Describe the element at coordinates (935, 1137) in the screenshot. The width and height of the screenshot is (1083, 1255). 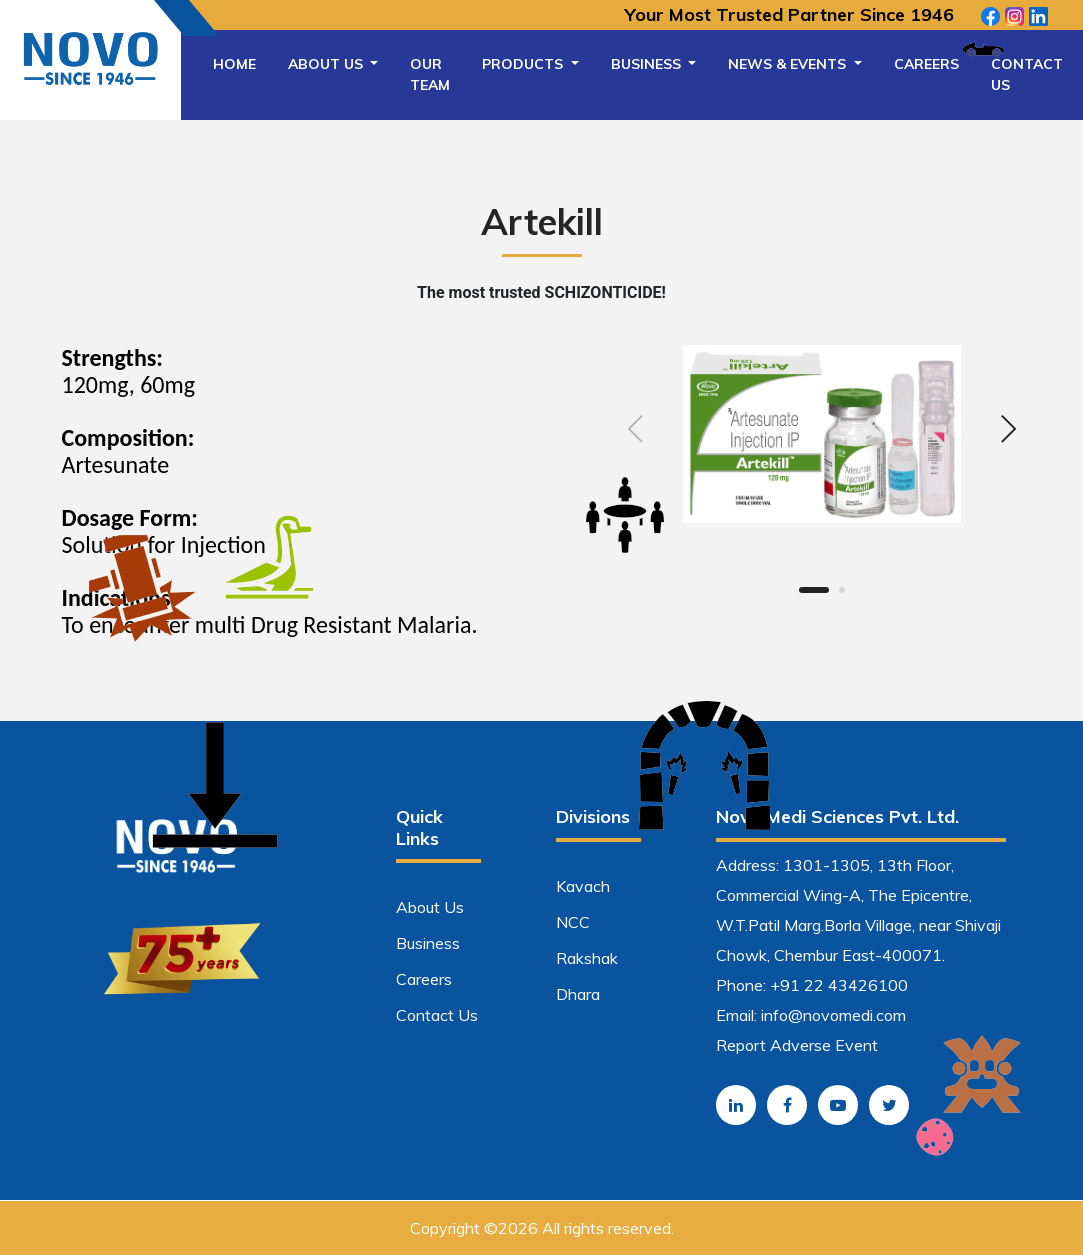
I see `accept or manage cookie preferences` at that location.